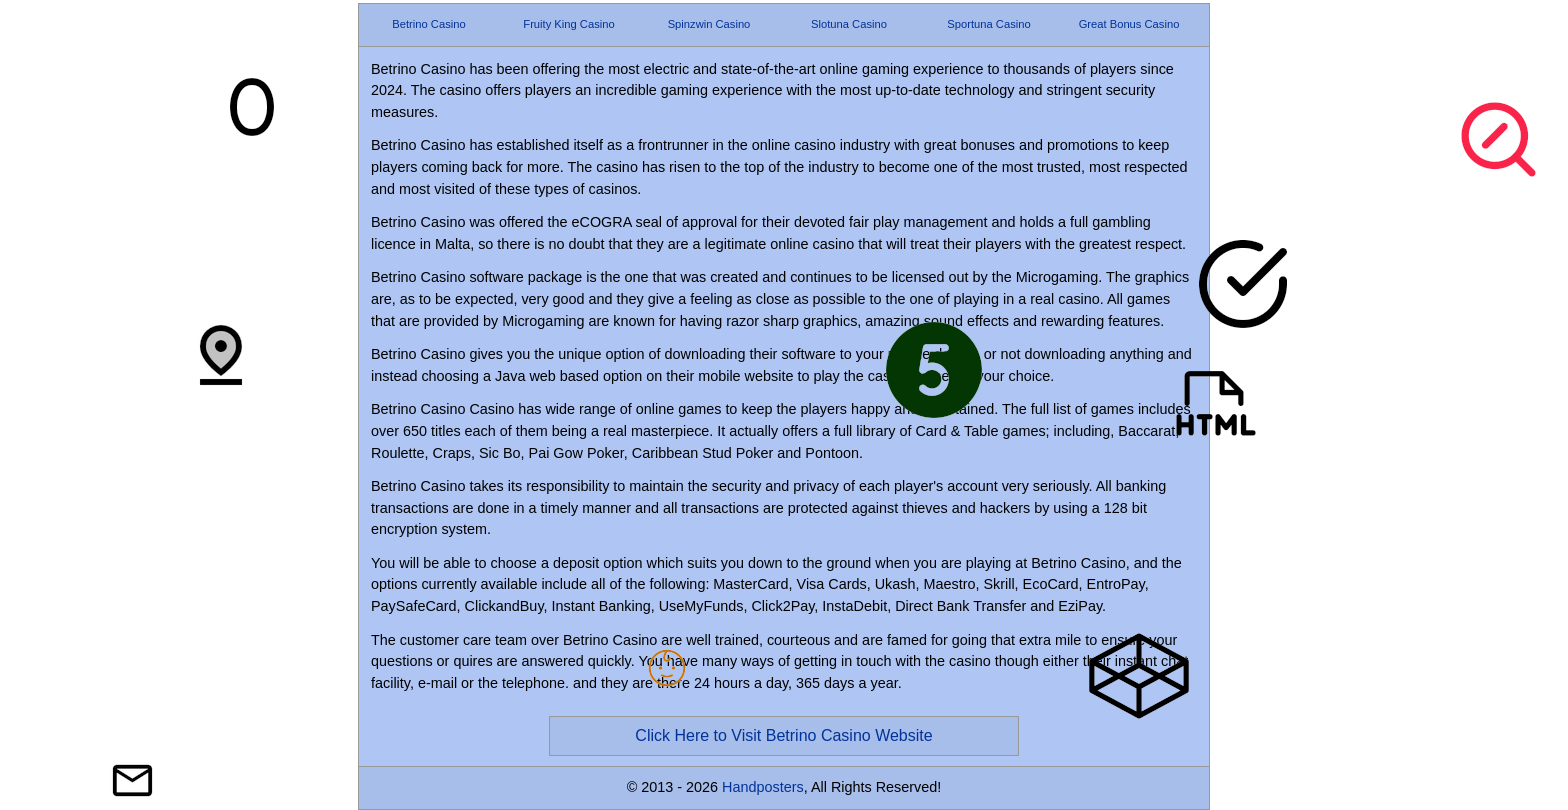  What do you see at coordinates (1498, 139) in the screenshot?
I see `search is disabled or unavailable` at bounding box center [1498, 139].